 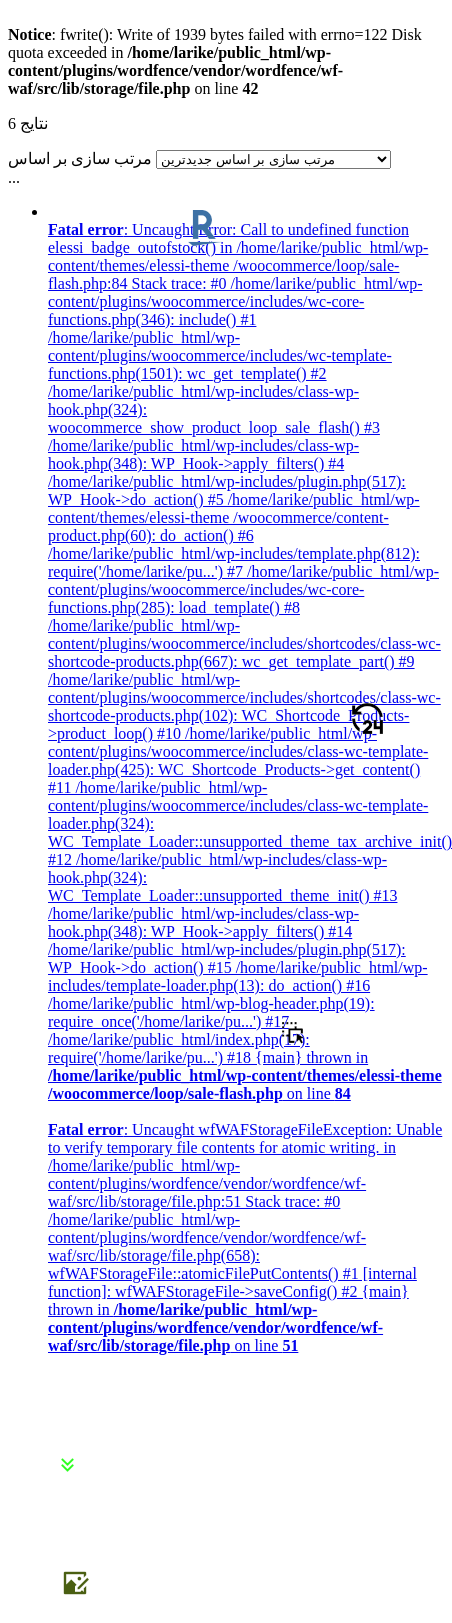 I want to click on drag and drop to rearrange items, so click(x=292, y=1032).